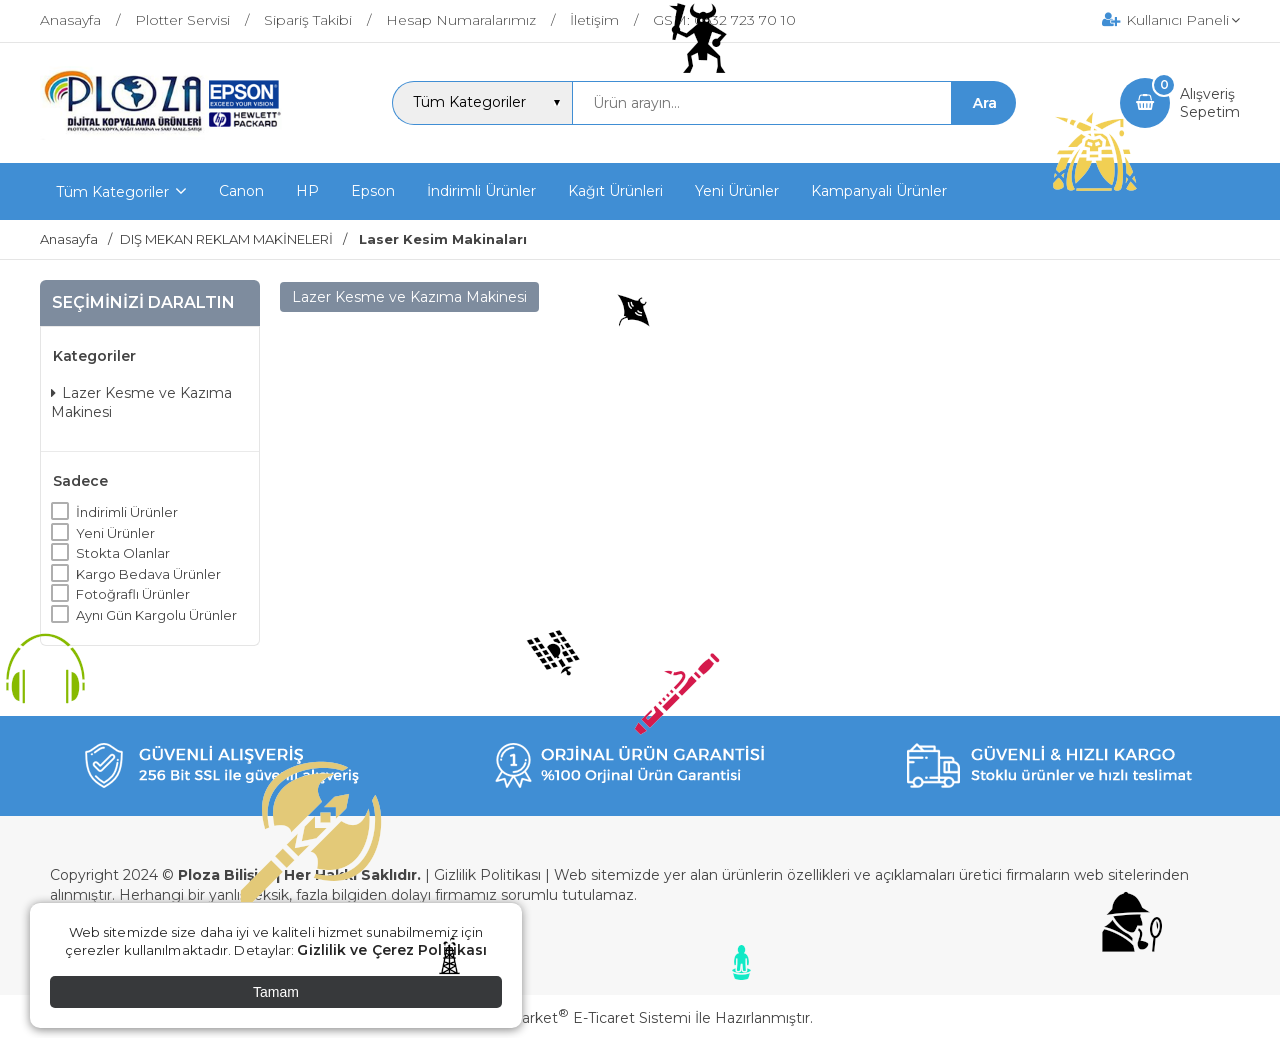 The image size is (1280, 1038). What do you see at coordinates (698, 38) in the screenshot?
I see `select evil minion character or enemy type` at bounding box center [698, 38].